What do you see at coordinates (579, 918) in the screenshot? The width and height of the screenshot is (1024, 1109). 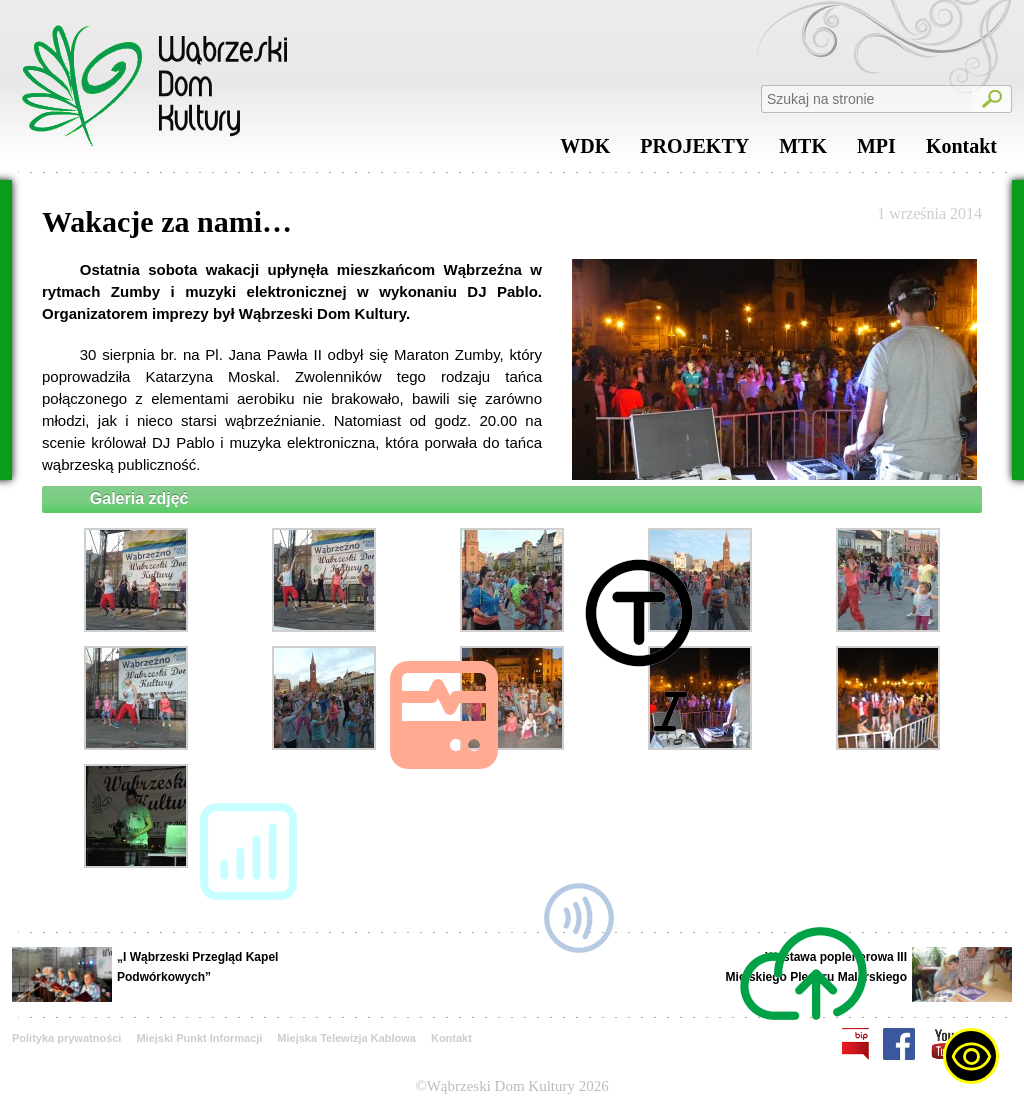 I see `tap to pay with contactless payment` at bounding box center [579, 918].